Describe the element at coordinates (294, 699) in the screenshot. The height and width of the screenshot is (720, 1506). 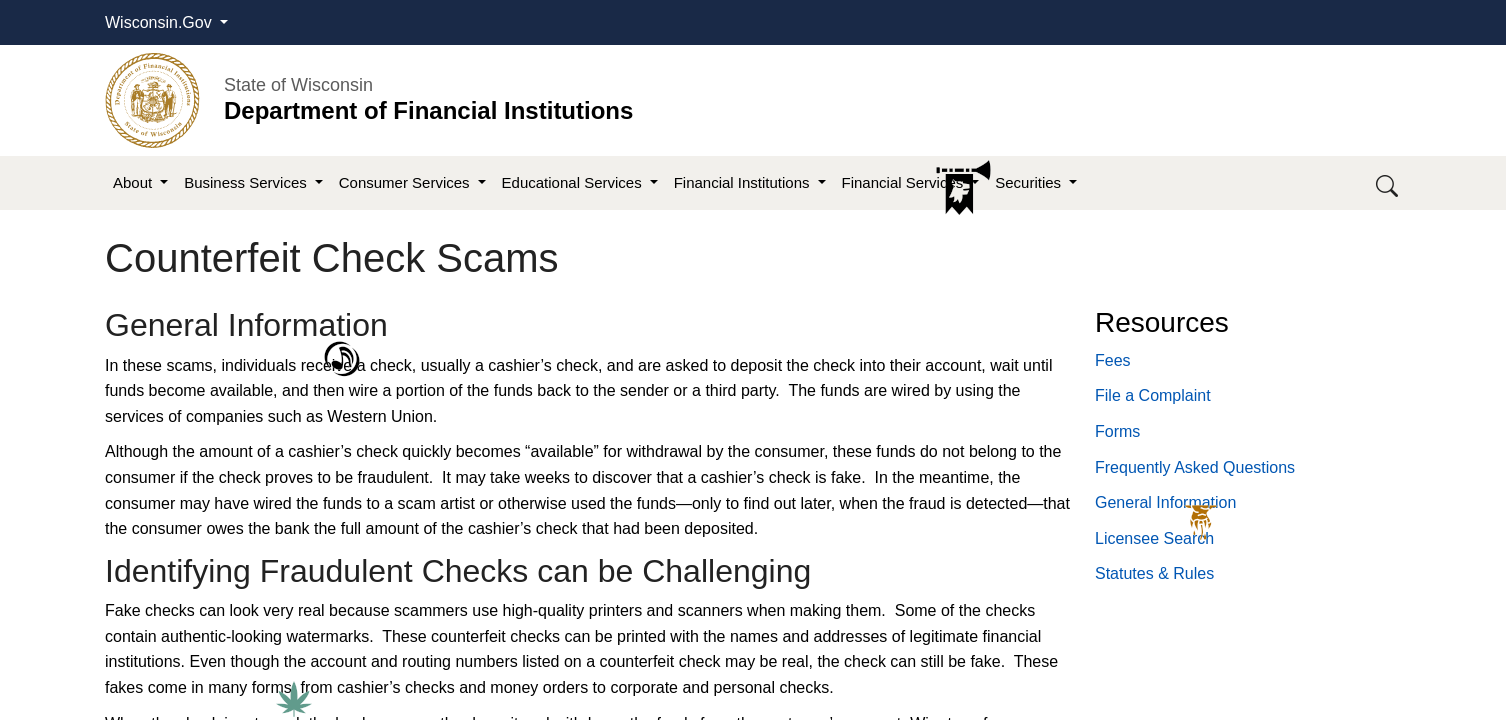
I see `browse hemp or cannabis-related products` at that location.